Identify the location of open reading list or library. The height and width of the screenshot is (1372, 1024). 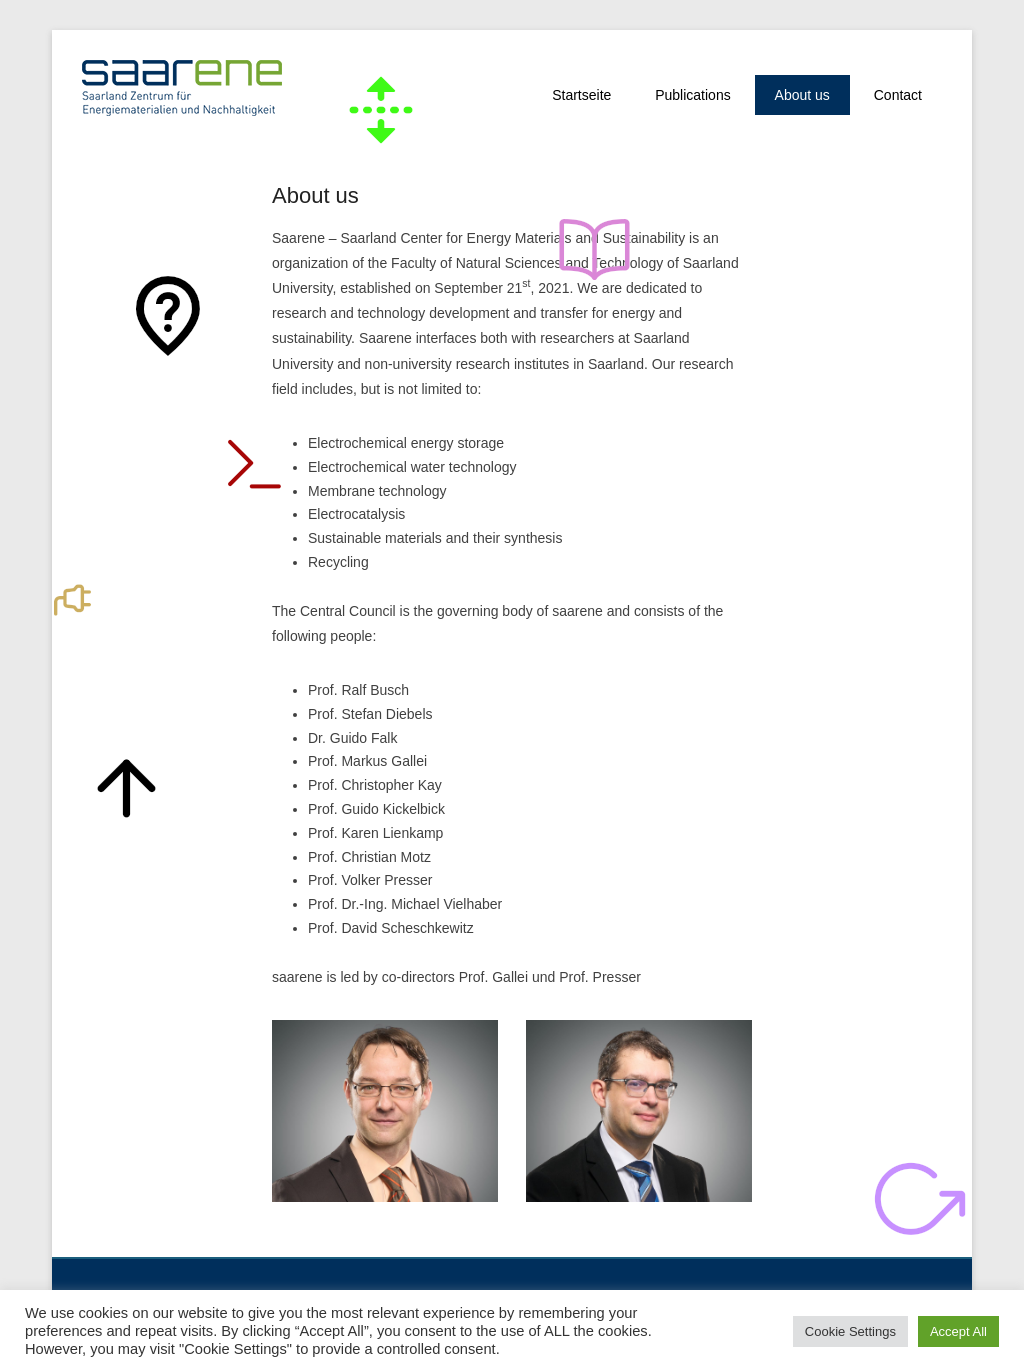
(594, 249).